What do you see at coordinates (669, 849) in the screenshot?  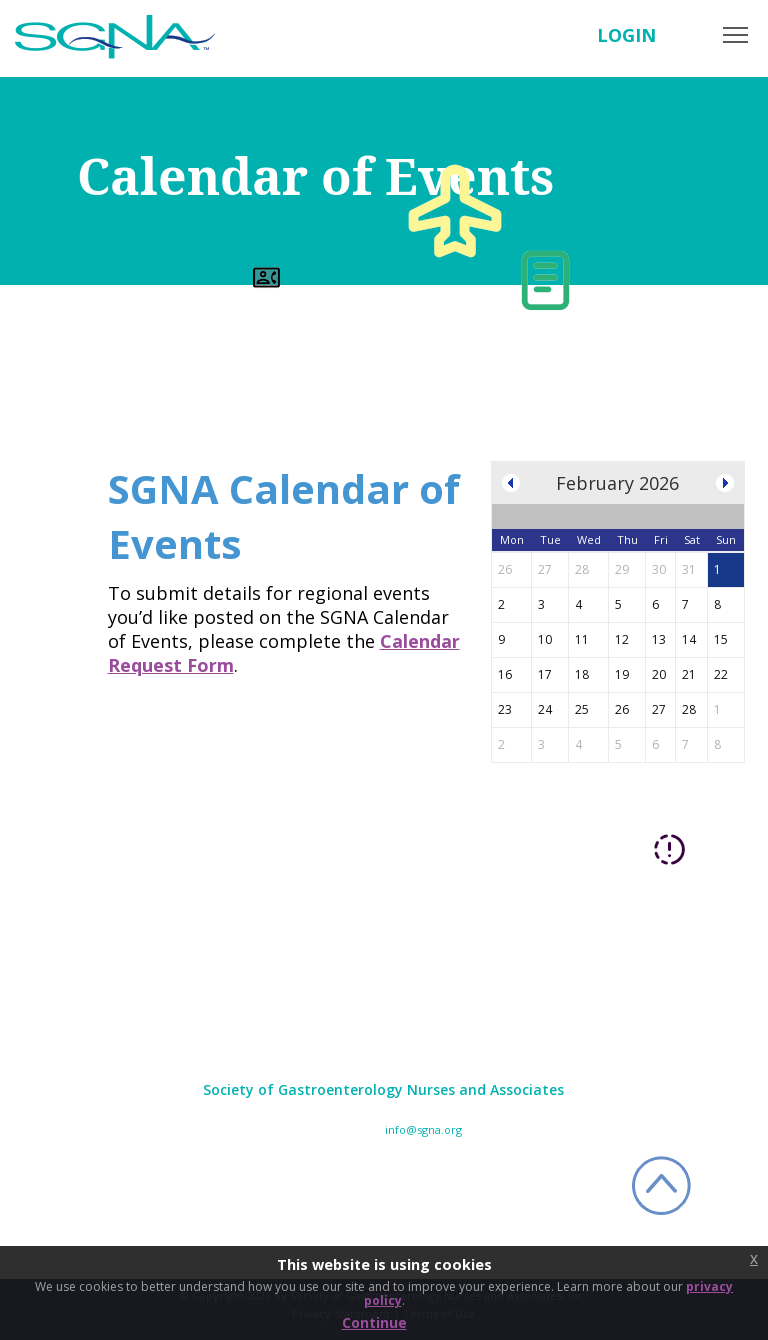 I see `indicates a task in progress with a warning or issue` at bounding box center [669, 849].